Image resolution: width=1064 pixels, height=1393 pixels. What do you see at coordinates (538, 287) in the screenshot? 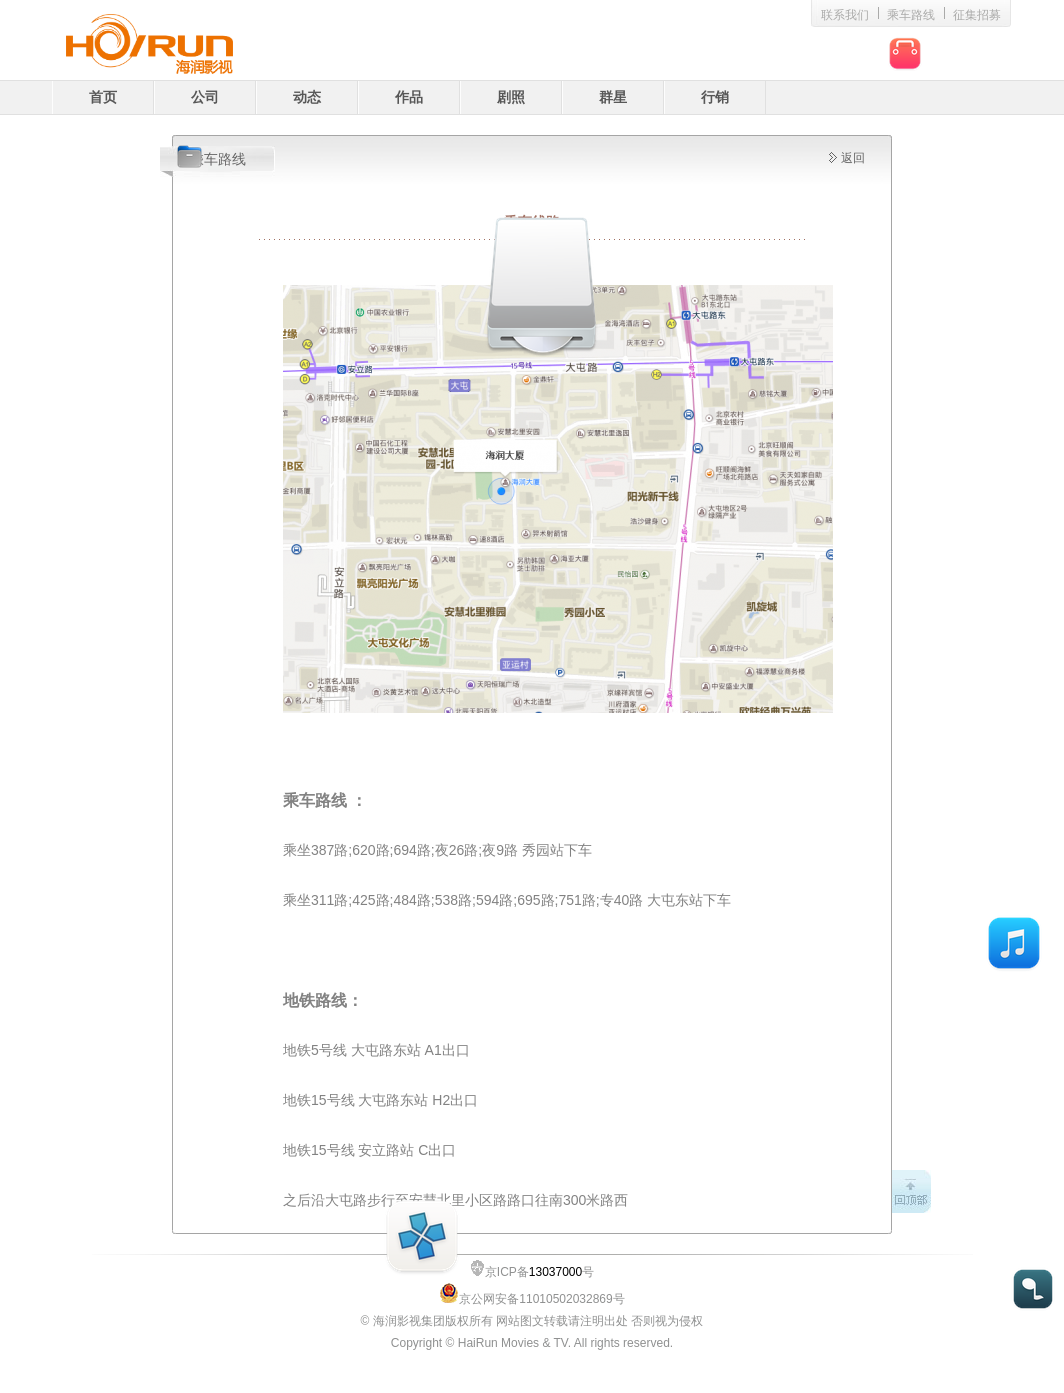
I see `access optical disc drive` at bounding box center [538, 287].